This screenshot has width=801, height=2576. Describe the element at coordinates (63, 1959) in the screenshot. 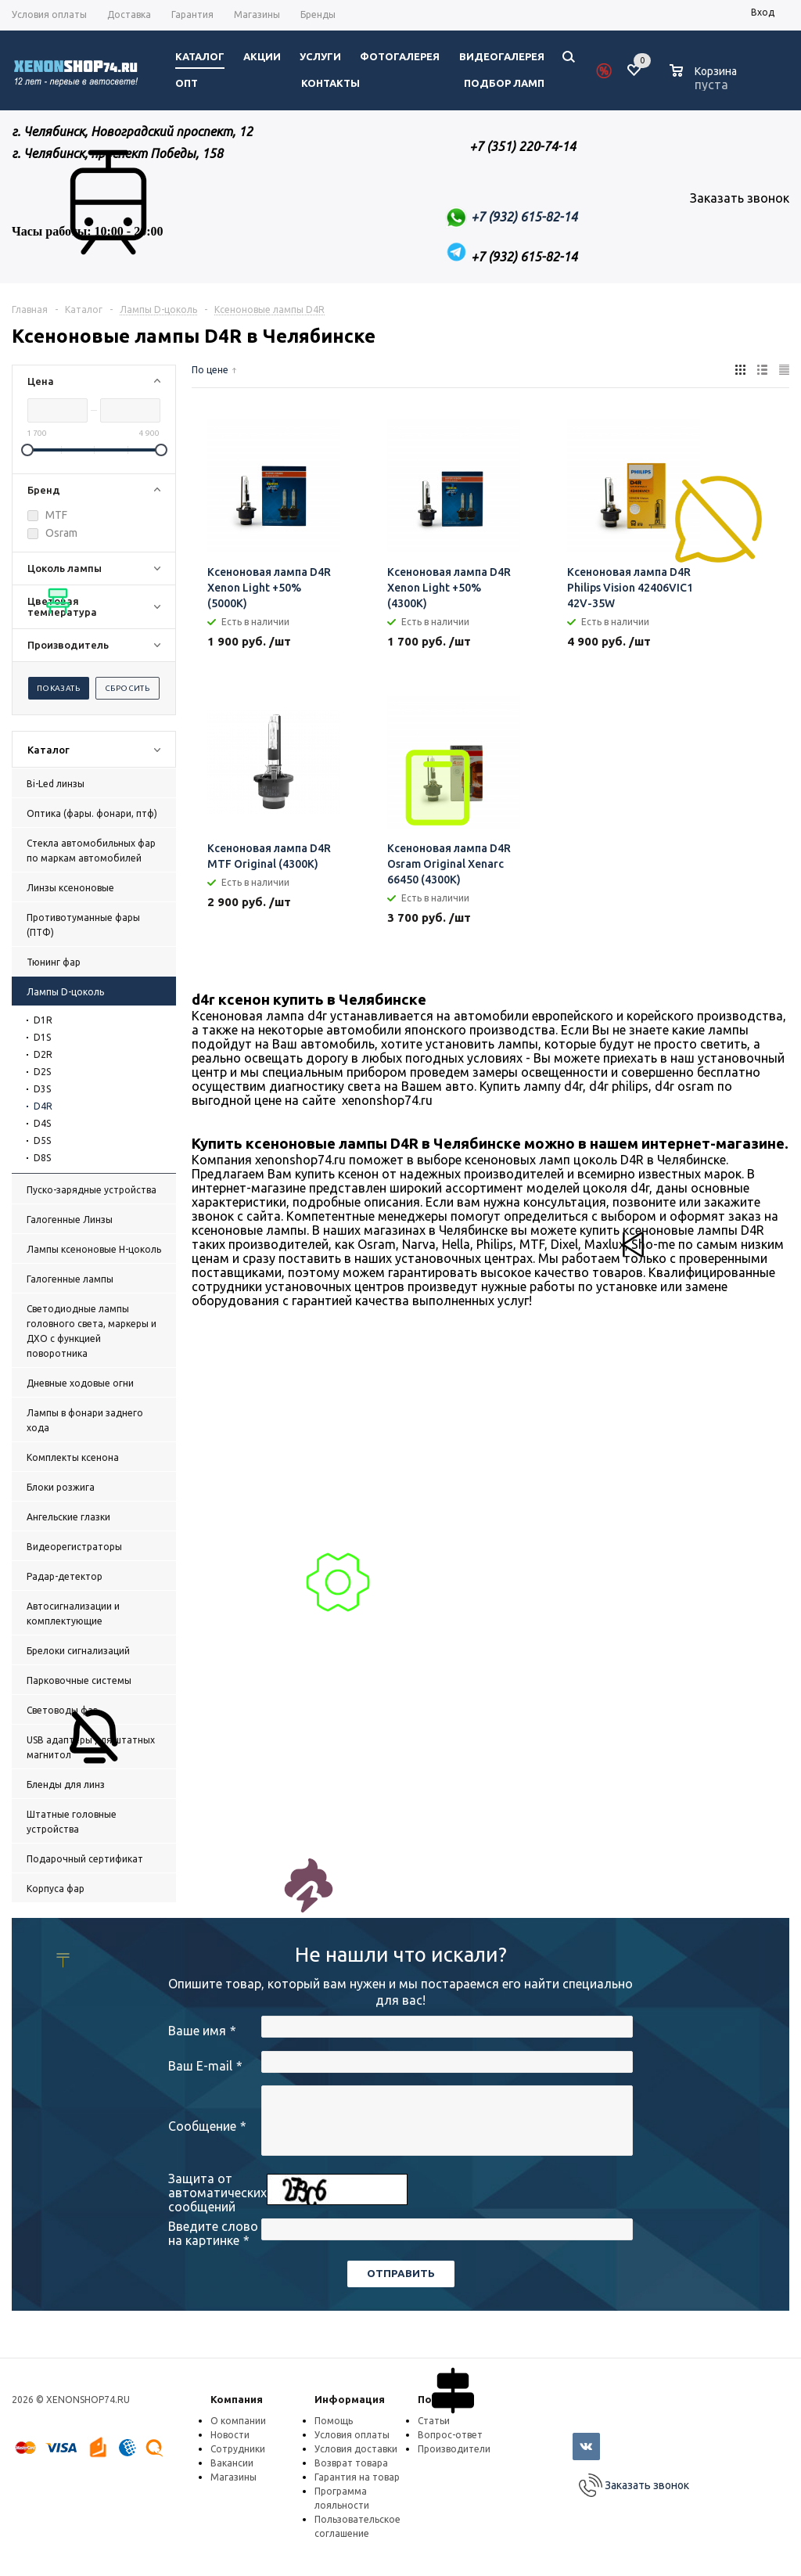

I see `indicates kazakhstani tenge currency` at that location.